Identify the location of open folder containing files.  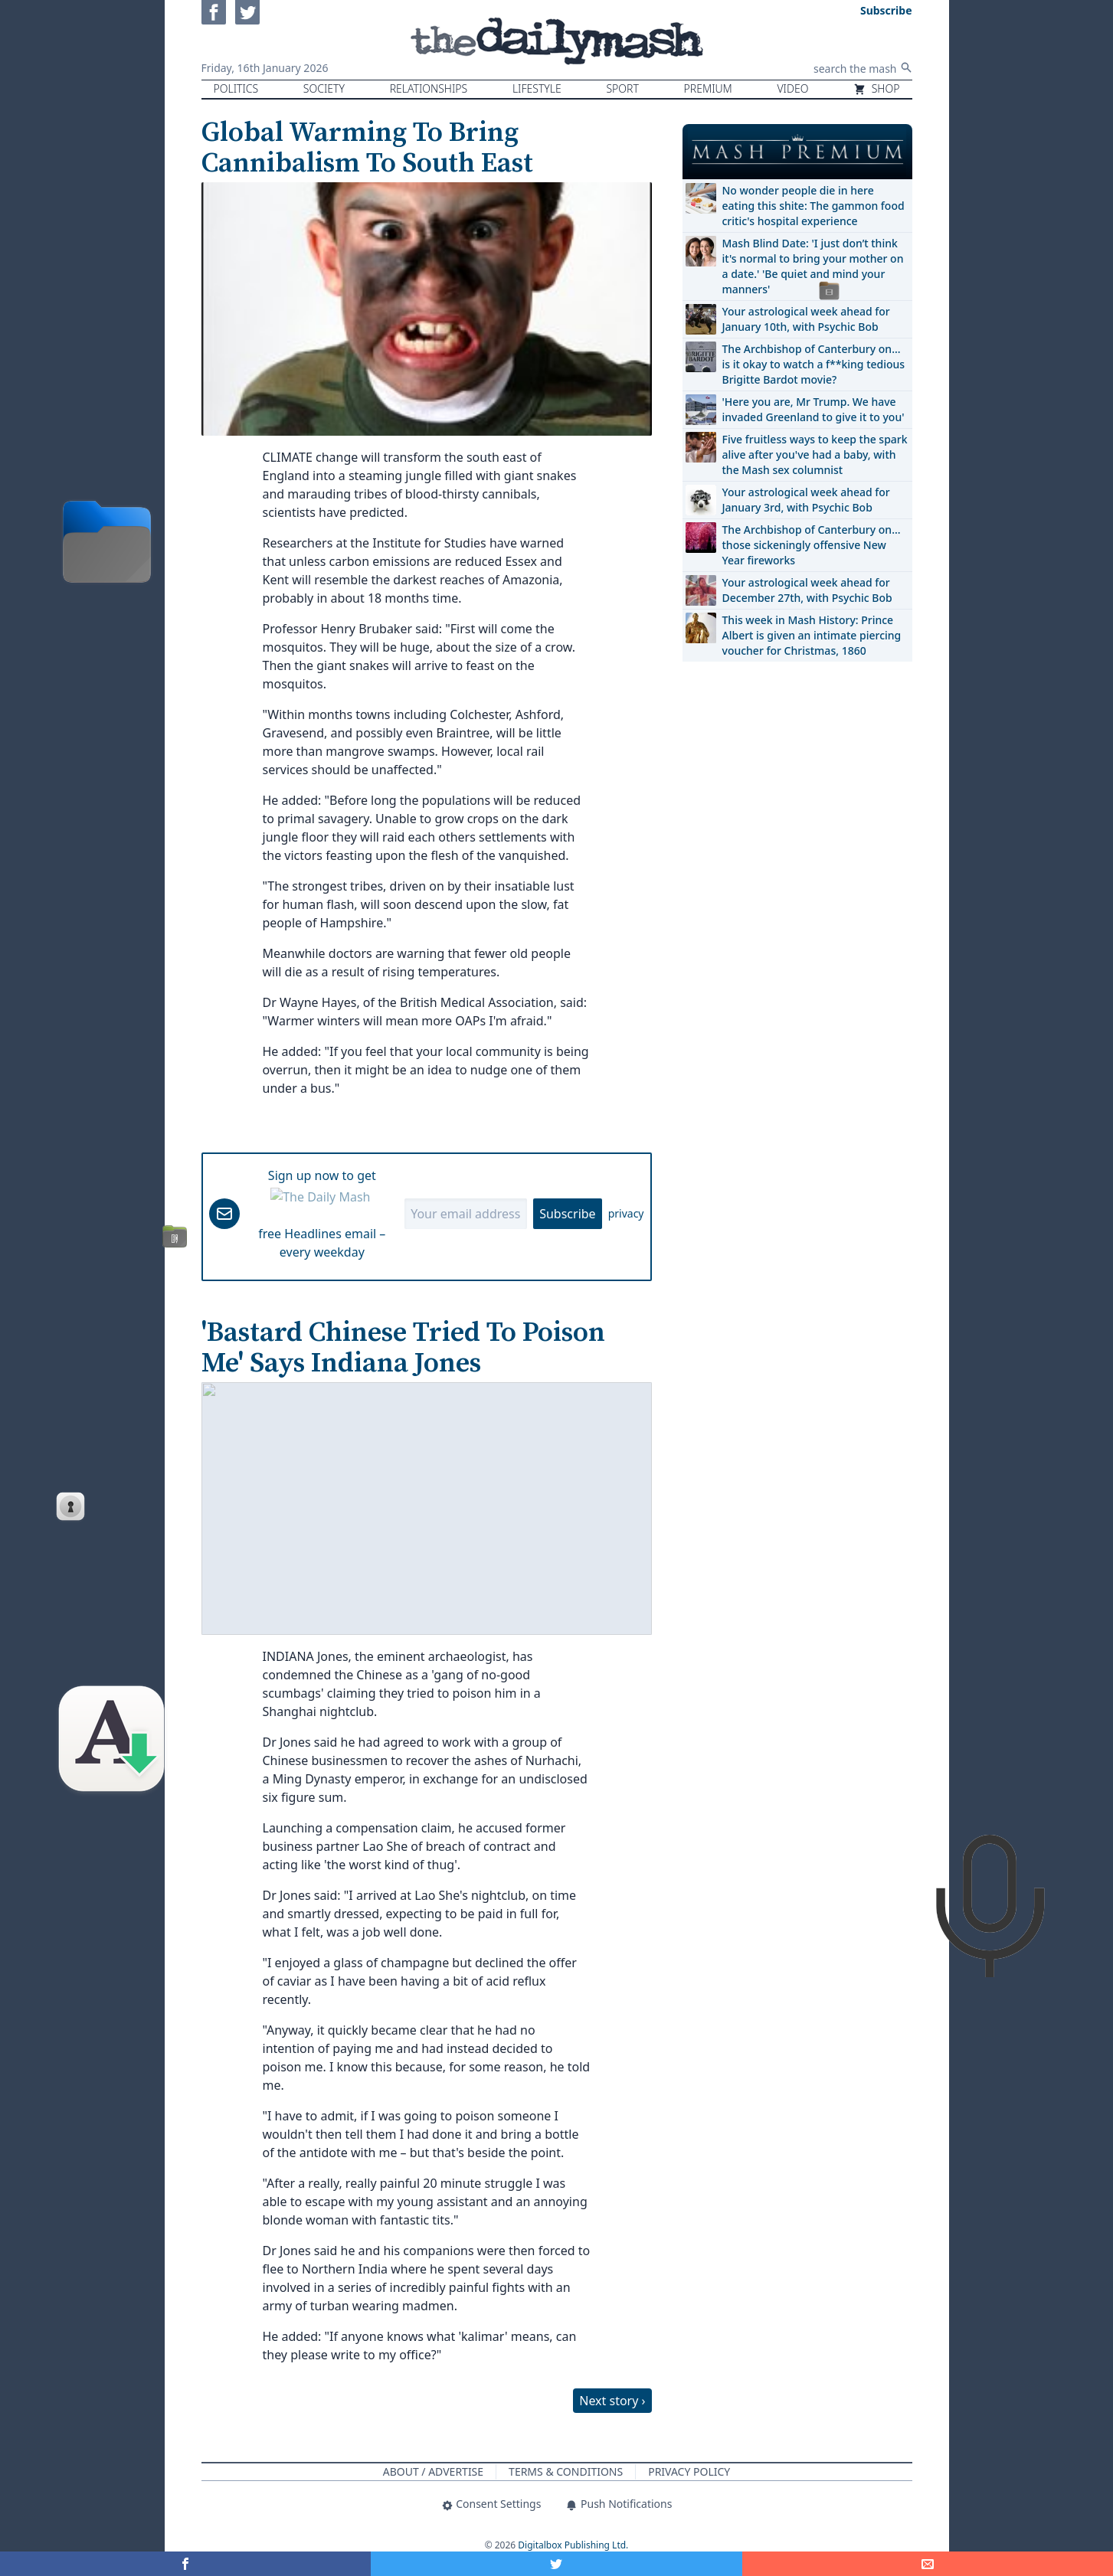
(106, 541).